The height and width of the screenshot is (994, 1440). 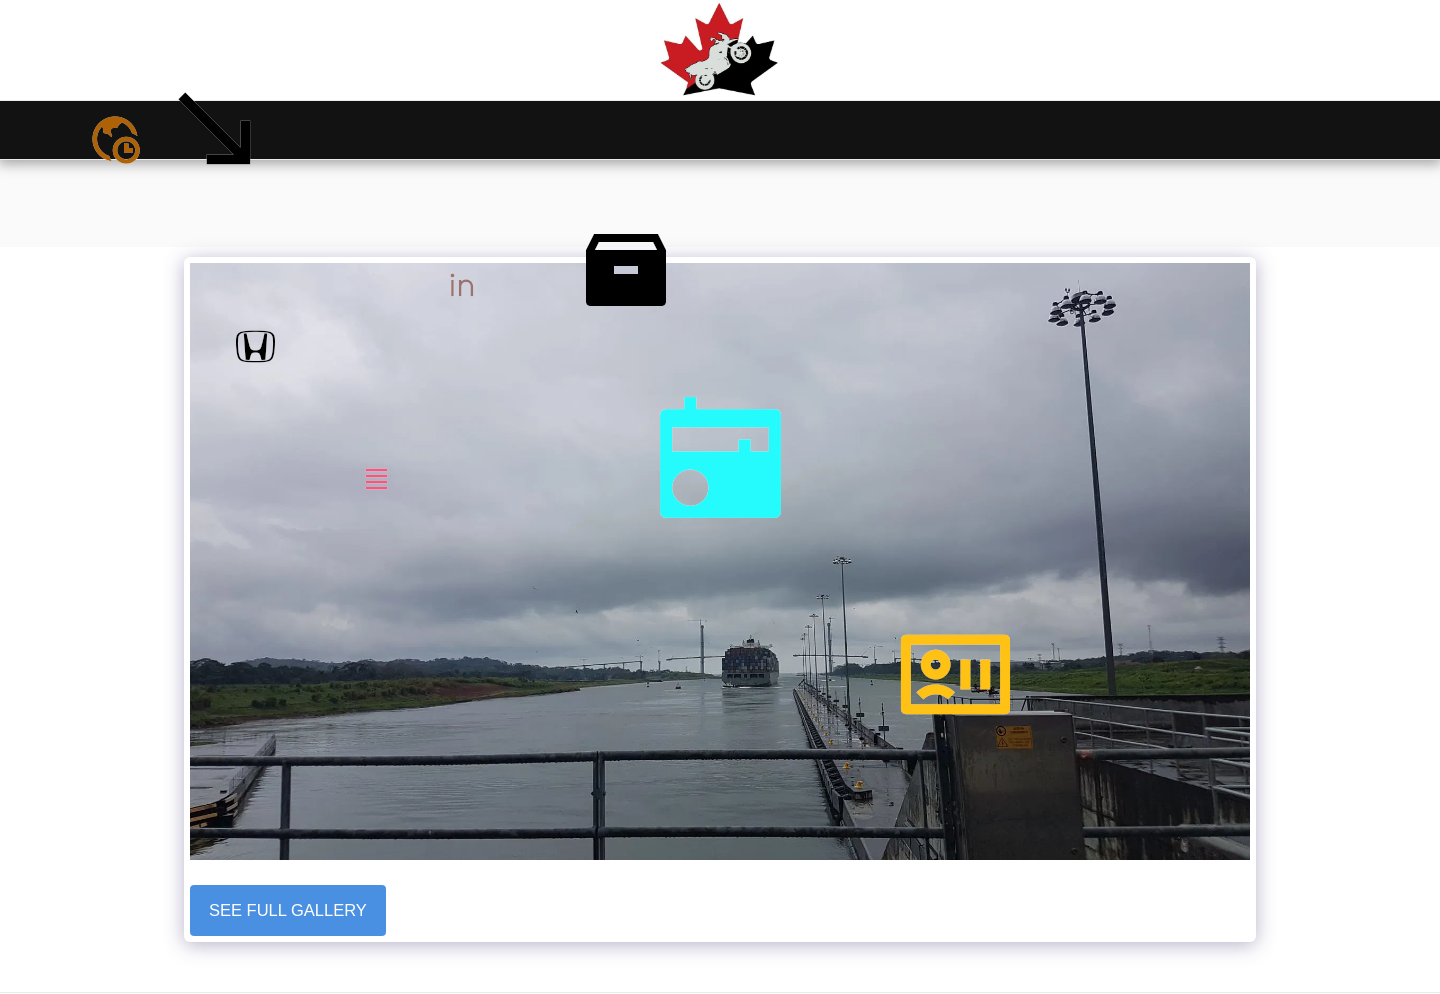 I want to click on connect with LinkedIn, so click(x=461, y=284).